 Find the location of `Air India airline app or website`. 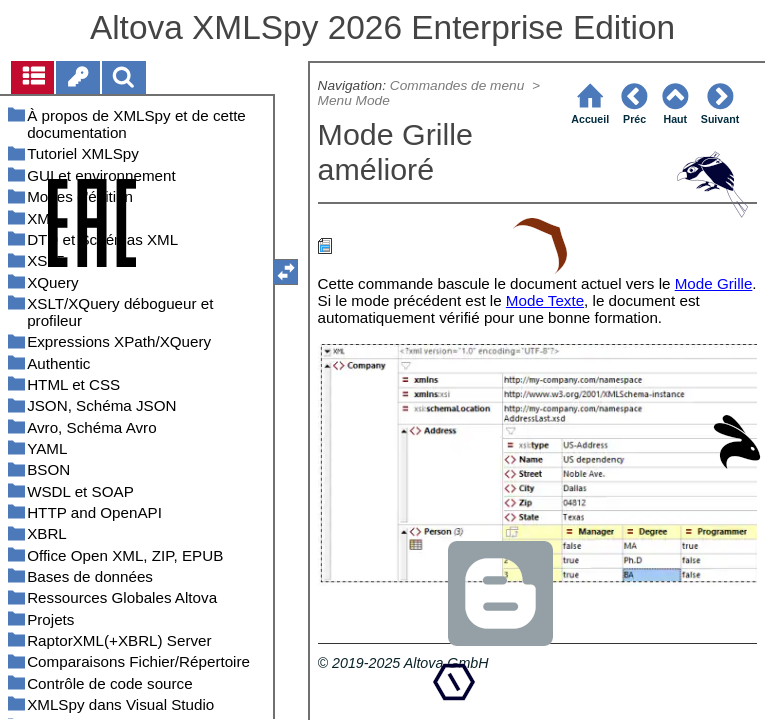

Air India airline app or website is located at coordinates (540, 246).